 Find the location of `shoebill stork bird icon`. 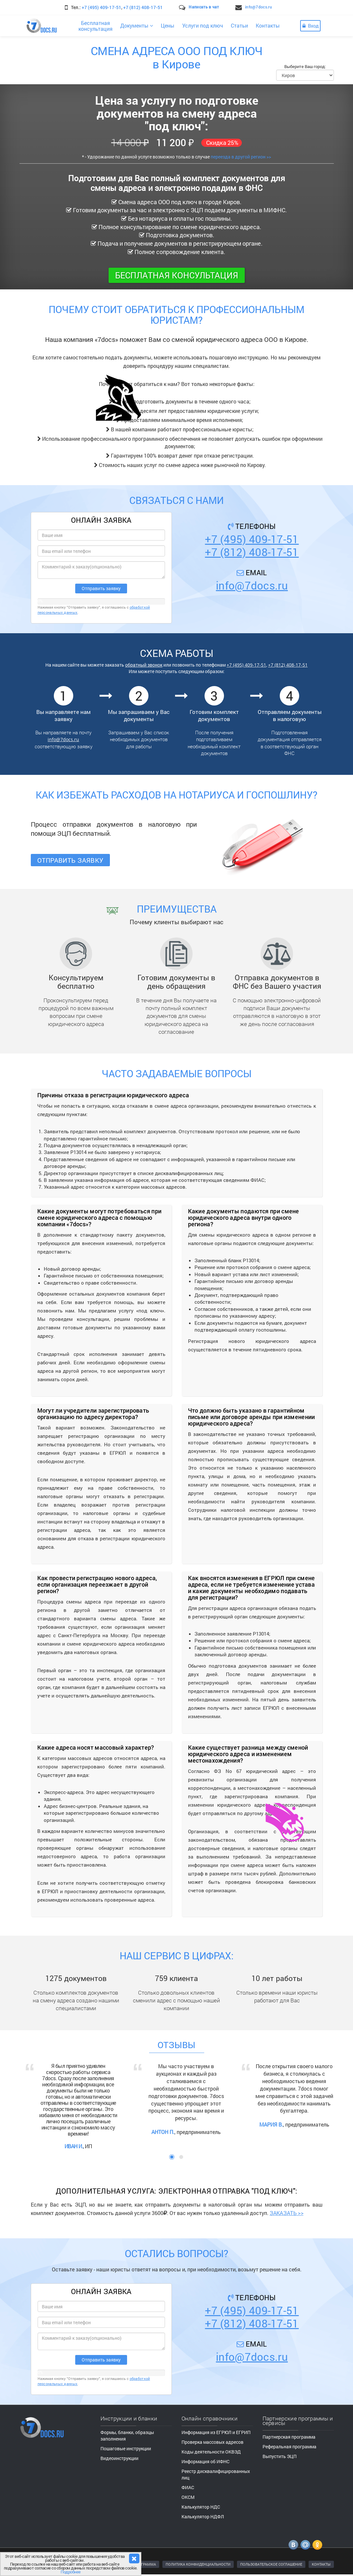

shoebill stork bird icon is located at coordinates (119, 398).